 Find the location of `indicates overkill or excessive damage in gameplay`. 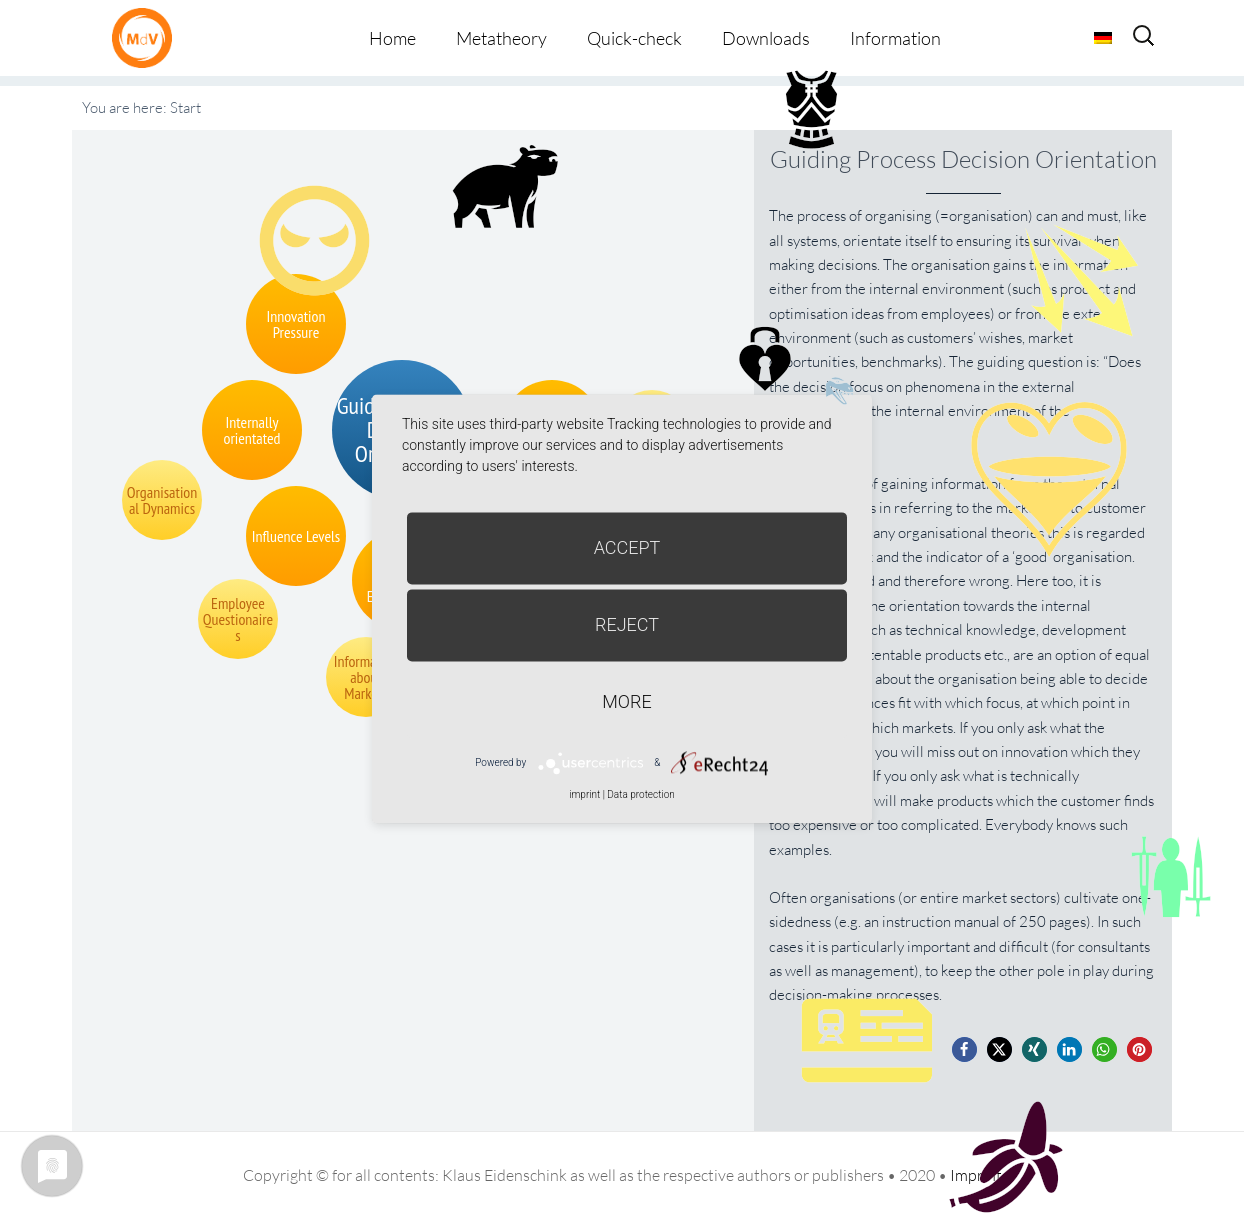

indicates overkill or excessive damage in gameplay is located at coordinates (314, 240).